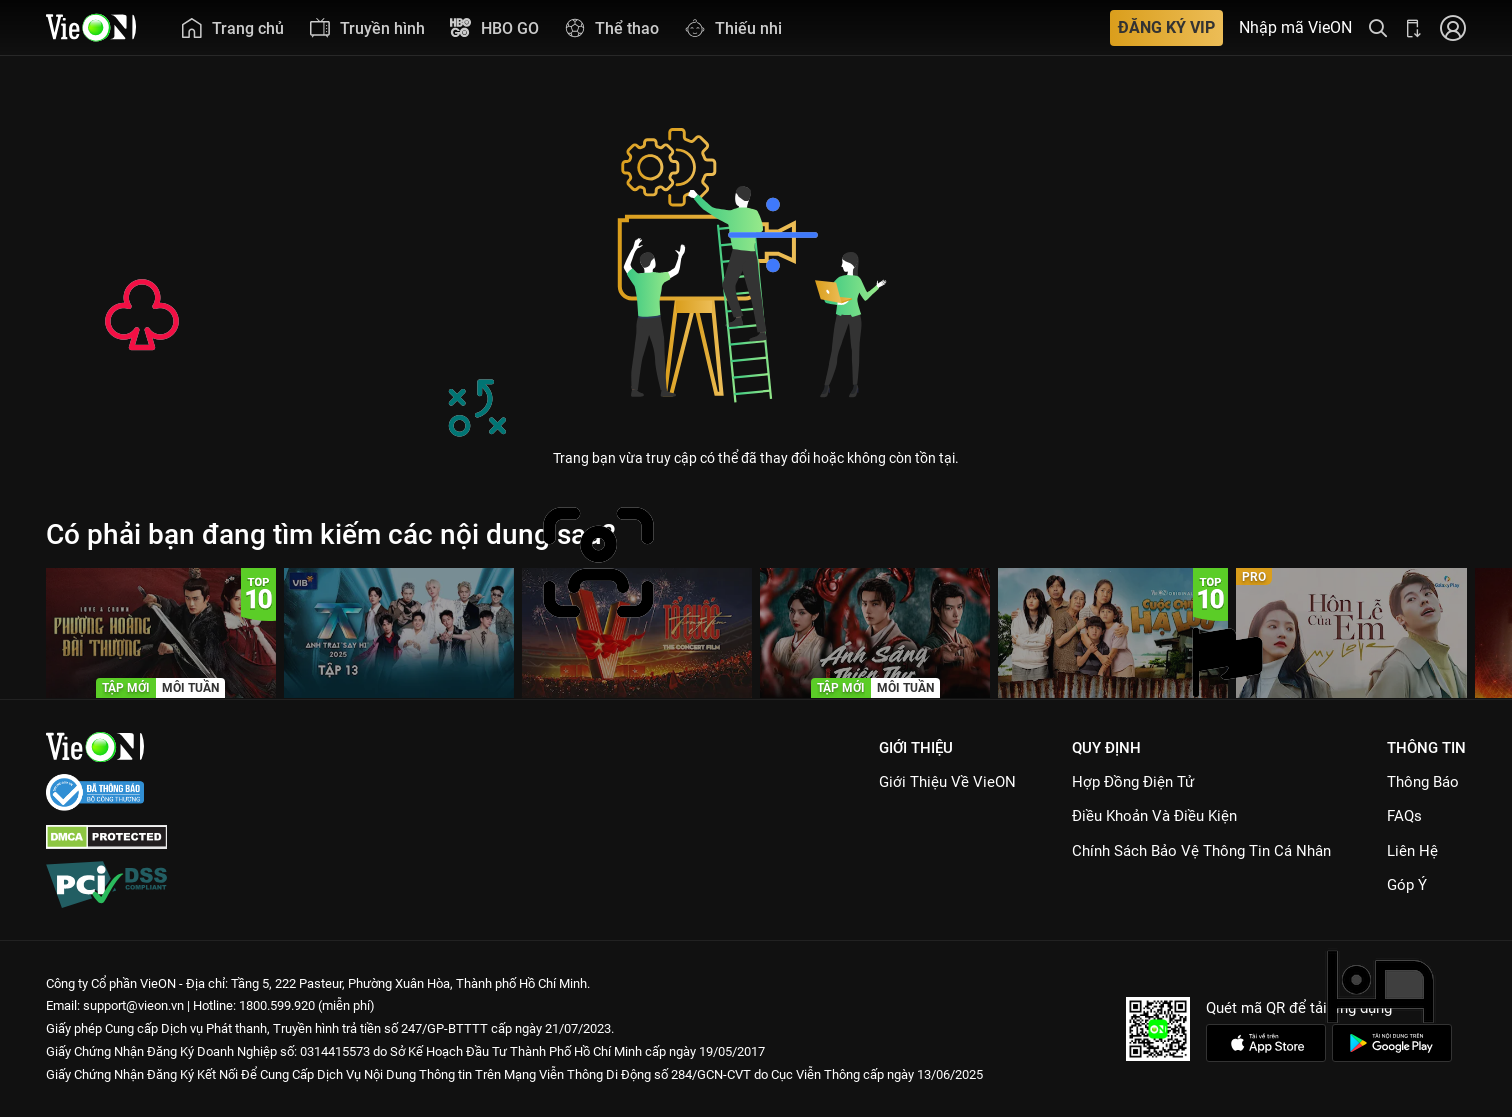 This screenshot has width=1512, height=1117. I want to click on view game plan or strategy options, so click(475, 408).